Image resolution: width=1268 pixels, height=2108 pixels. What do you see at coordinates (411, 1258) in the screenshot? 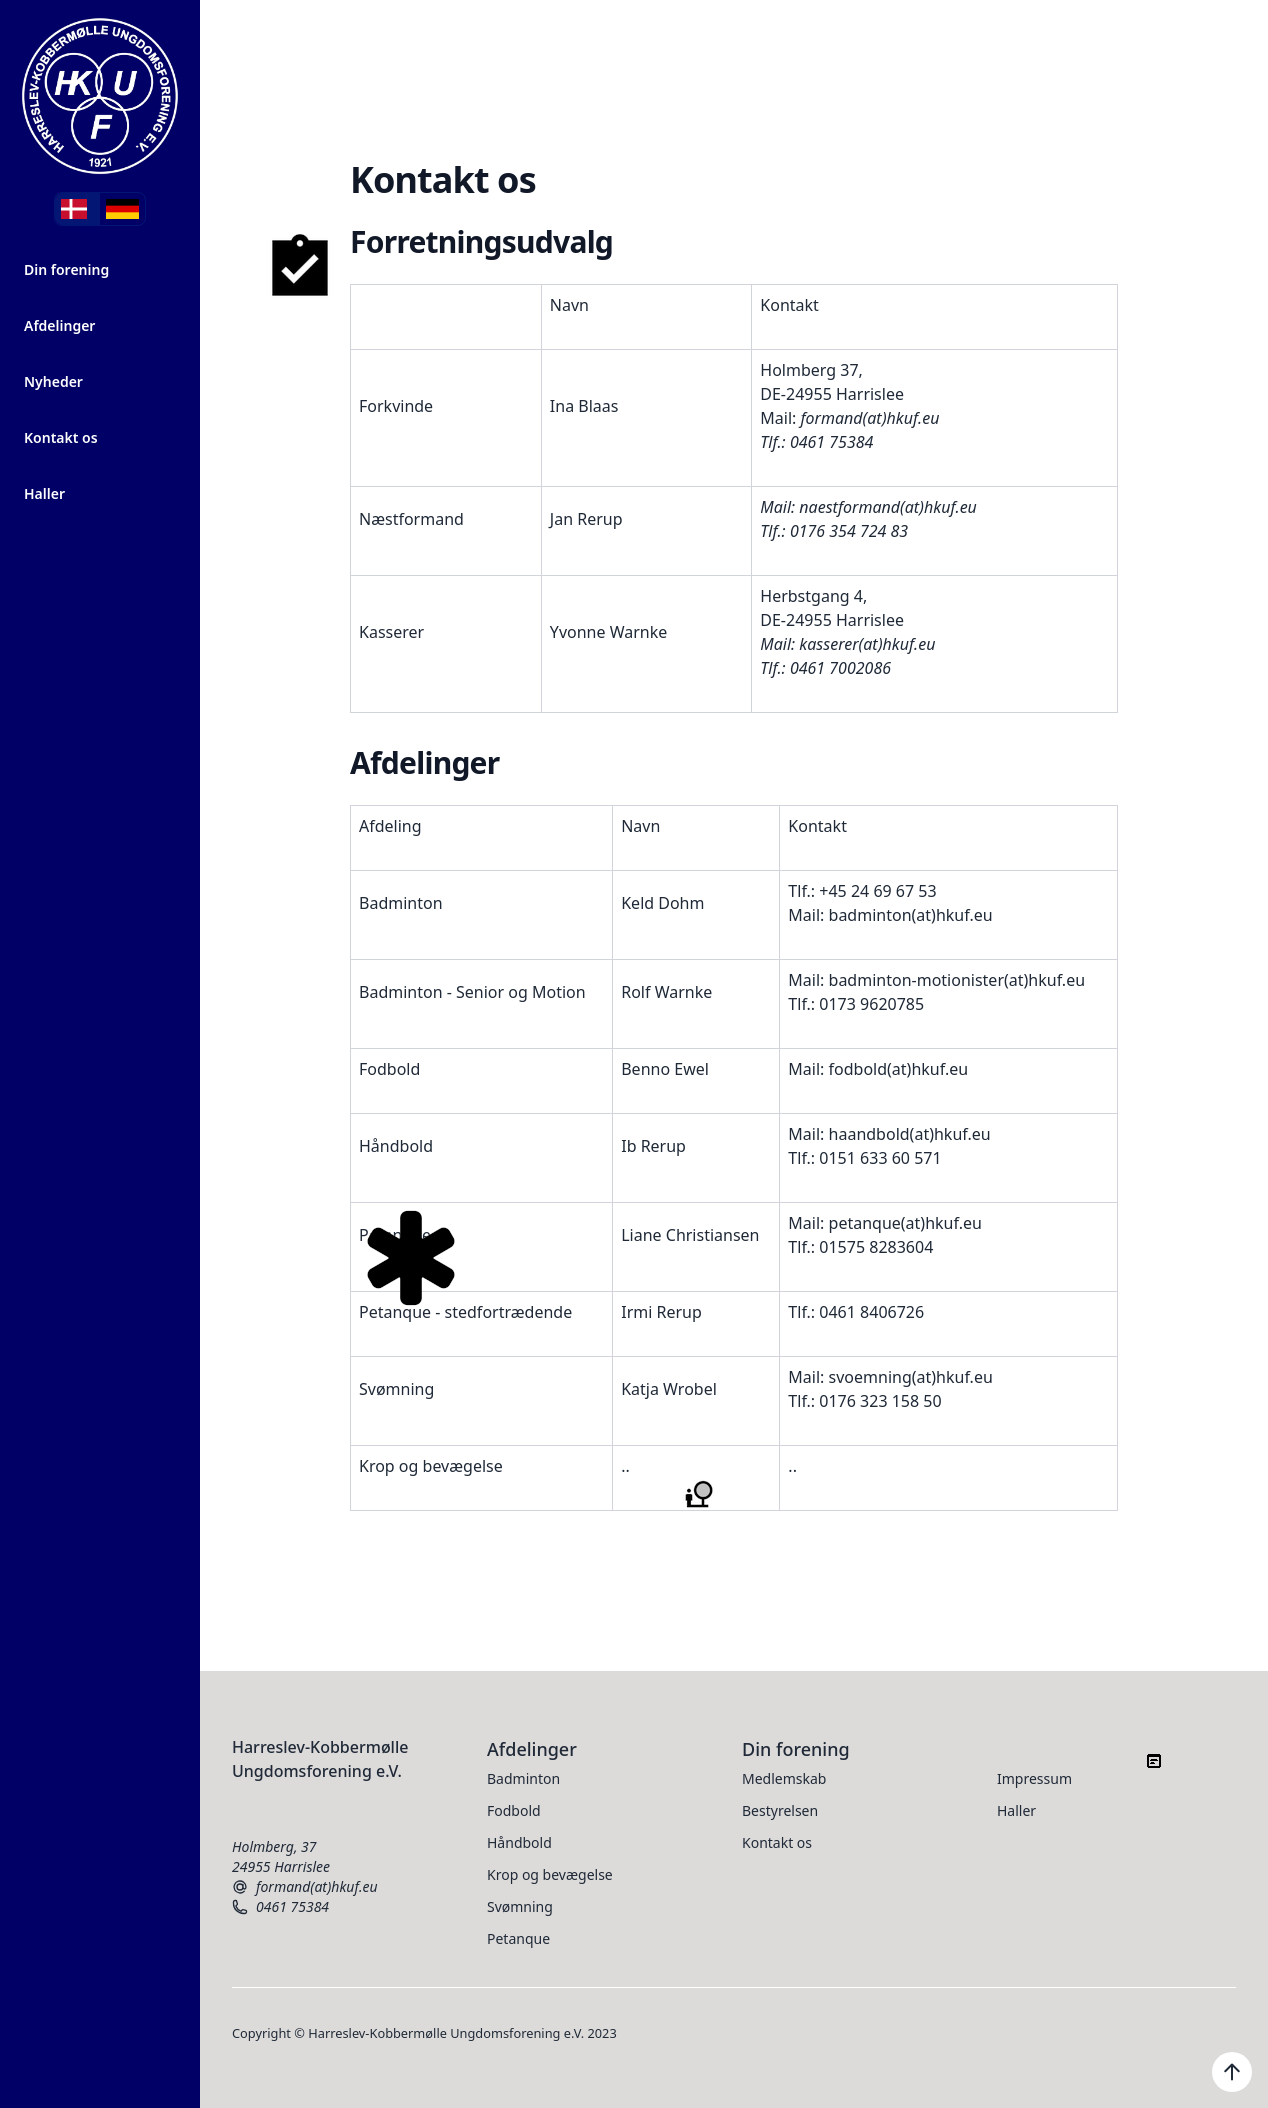
I see `access medical or health-related features` at bounding box center [411, 1258].